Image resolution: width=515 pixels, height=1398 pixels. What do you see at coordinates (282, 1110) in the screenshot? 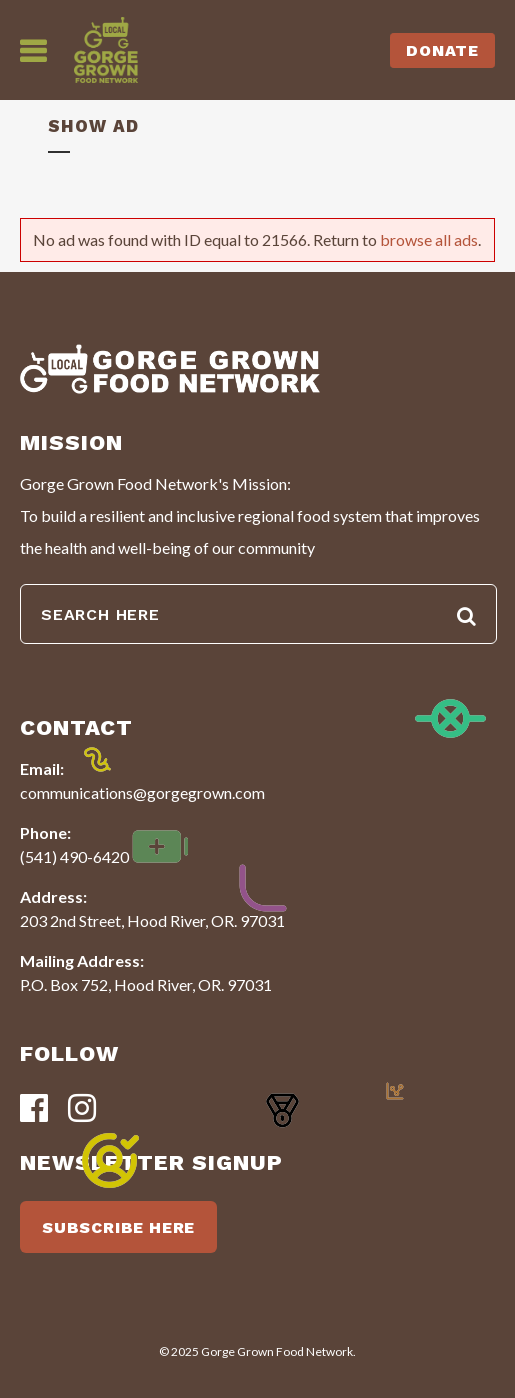
I see `view achievements or awards` at bounding box center [282, 1110].